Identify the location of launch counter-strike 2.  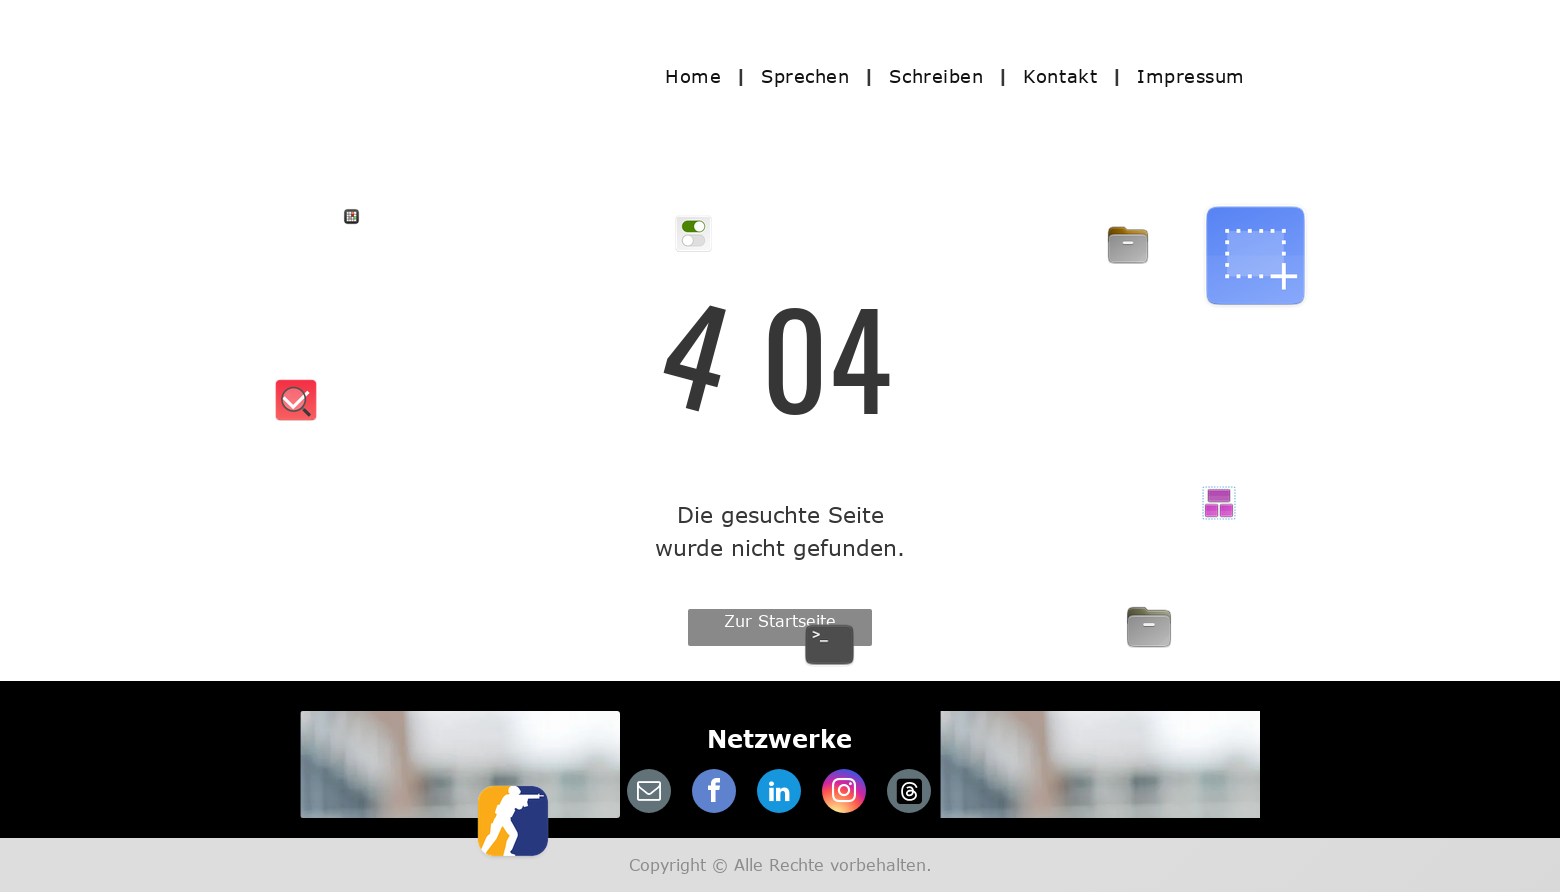
(513, 821).